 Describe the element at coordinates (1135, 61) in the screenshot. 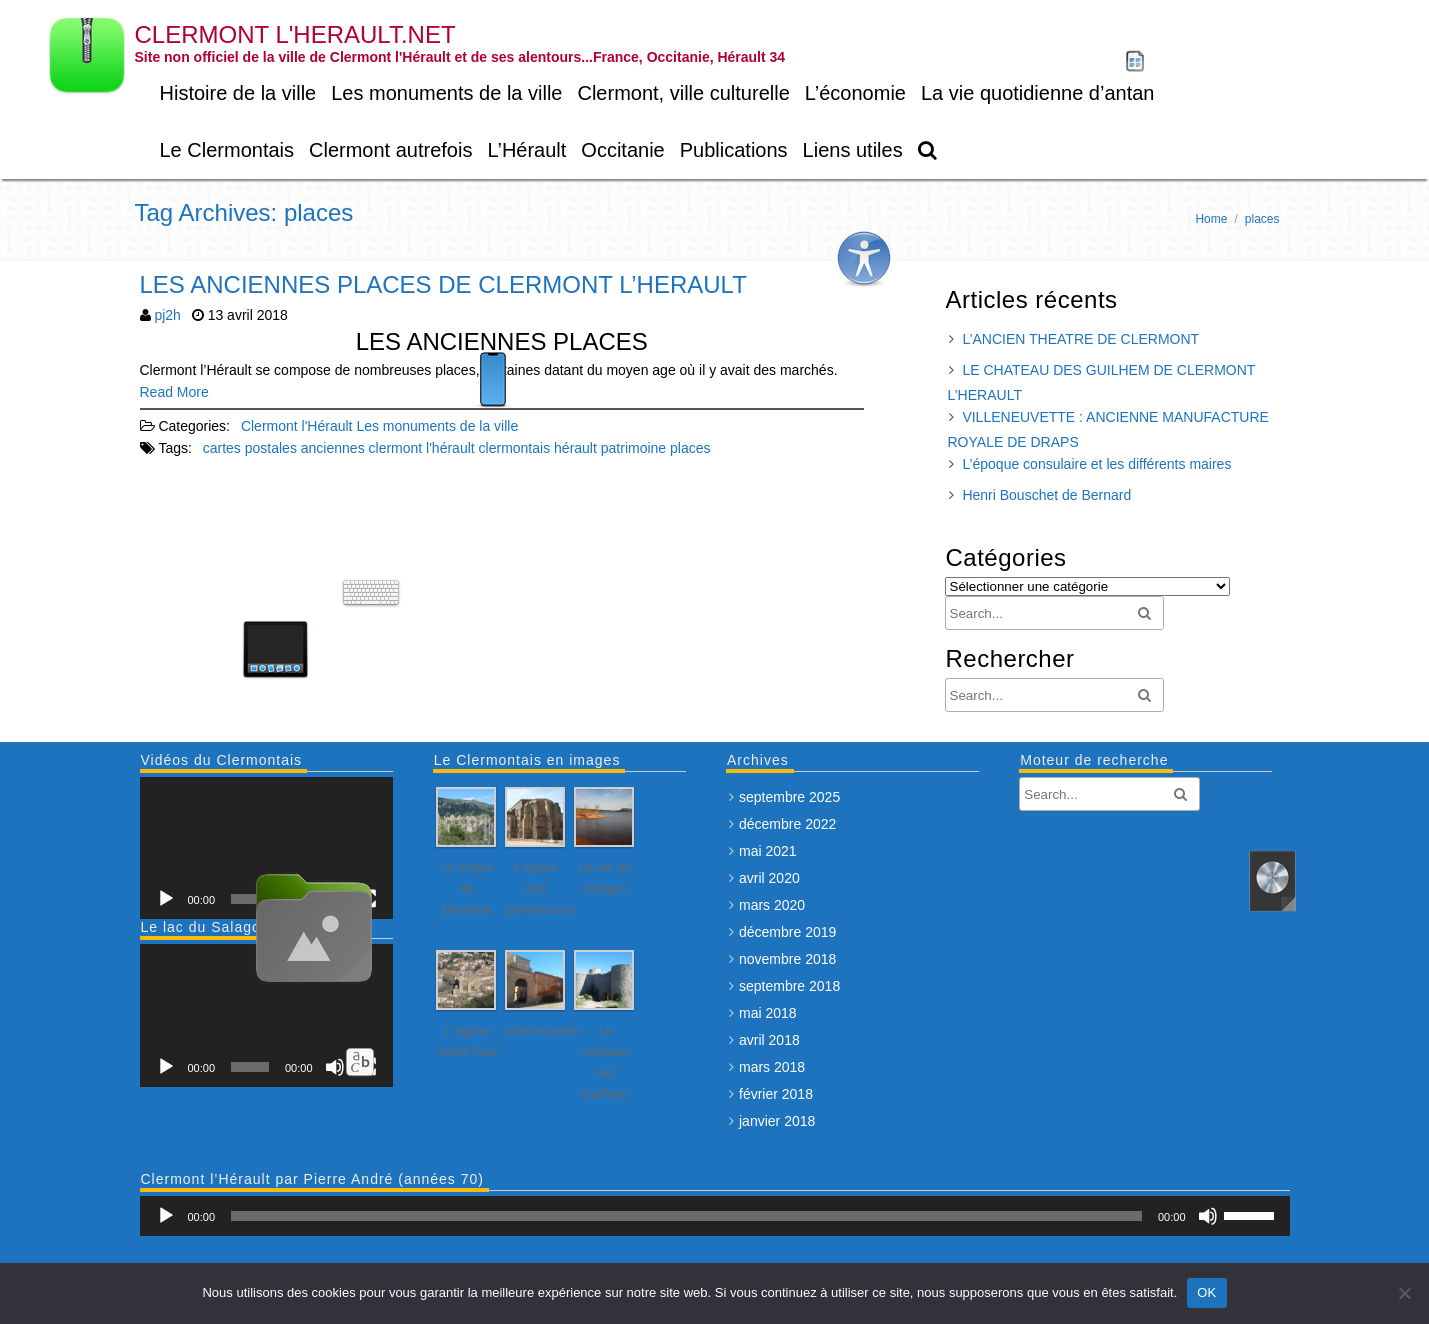

I see `open an opendocument master document file` at that location.